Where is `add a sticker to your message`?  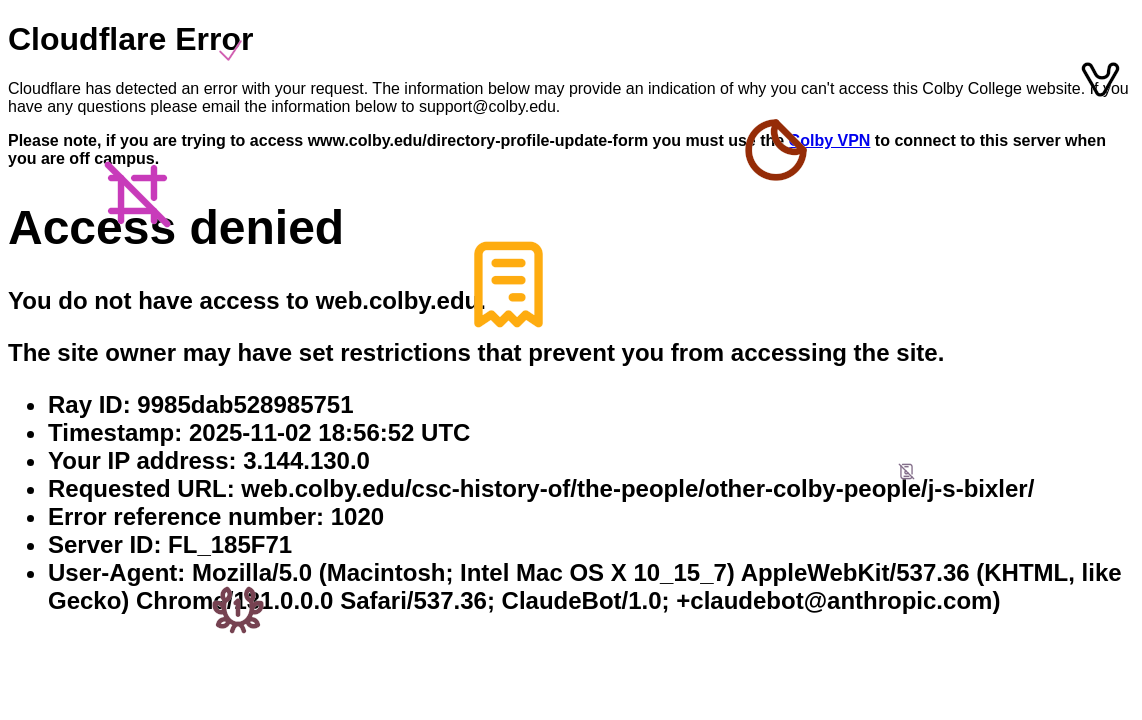 add a sticker to your message is located at coordinates (776, 150).